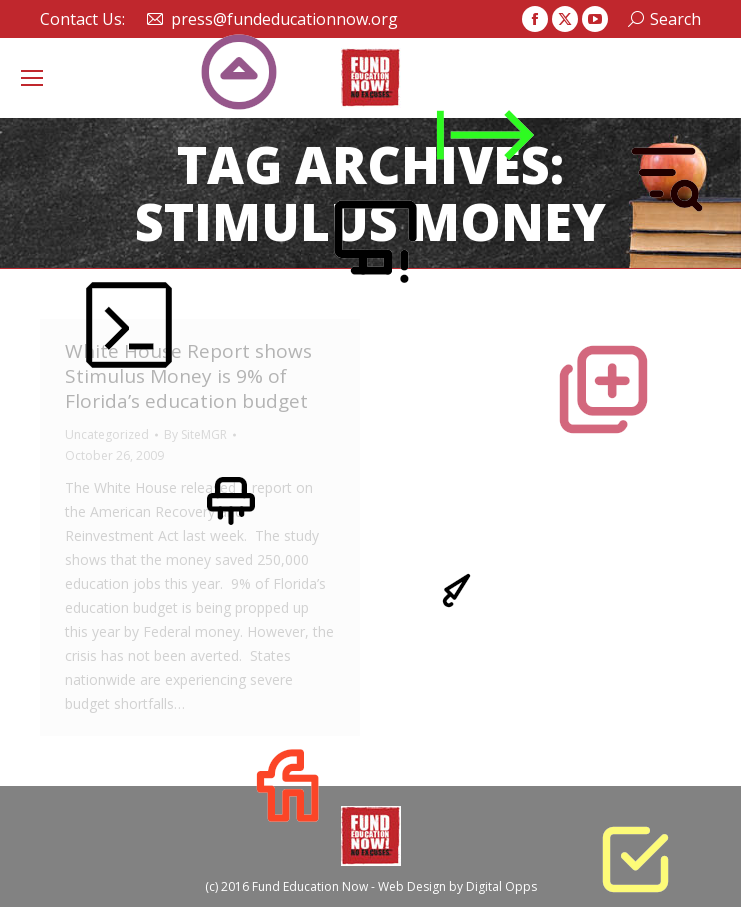 The height and width of the screenshot is (907, 741). I want to click on open the integrated terminal, so click(129, 325).